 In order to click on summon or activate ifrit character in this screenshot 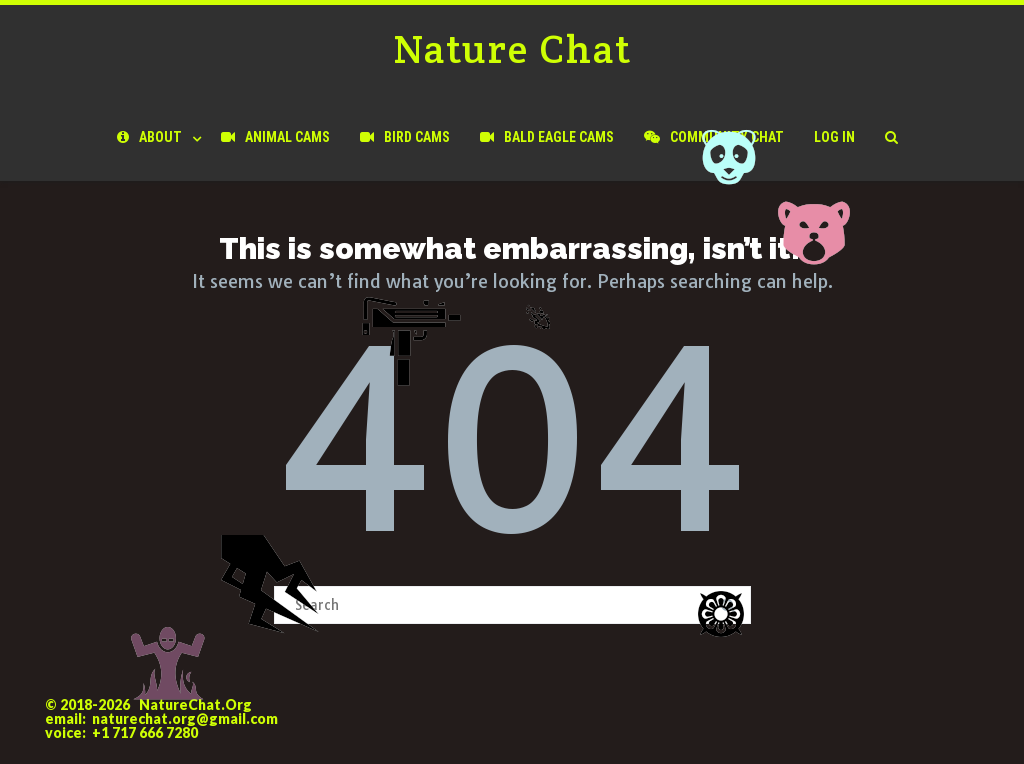, I will do `click(168, 663)`.